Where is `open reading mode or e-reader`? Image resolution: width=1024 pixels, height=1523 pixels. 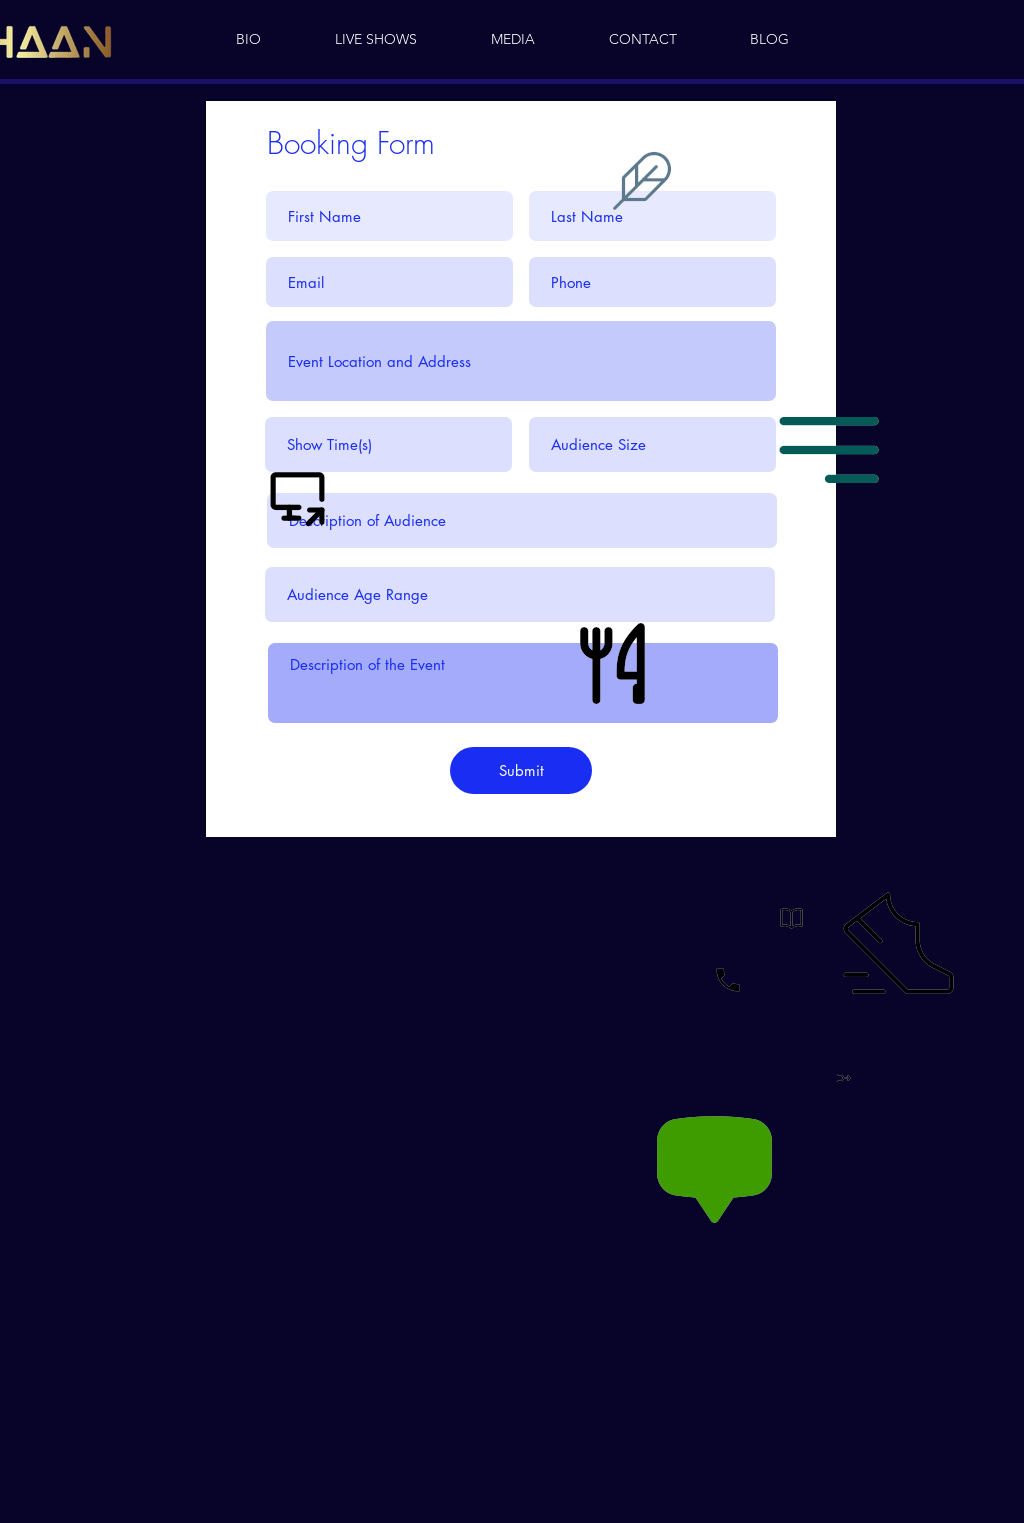
open reading mode or e-reader is located at coordinates (791, 918).